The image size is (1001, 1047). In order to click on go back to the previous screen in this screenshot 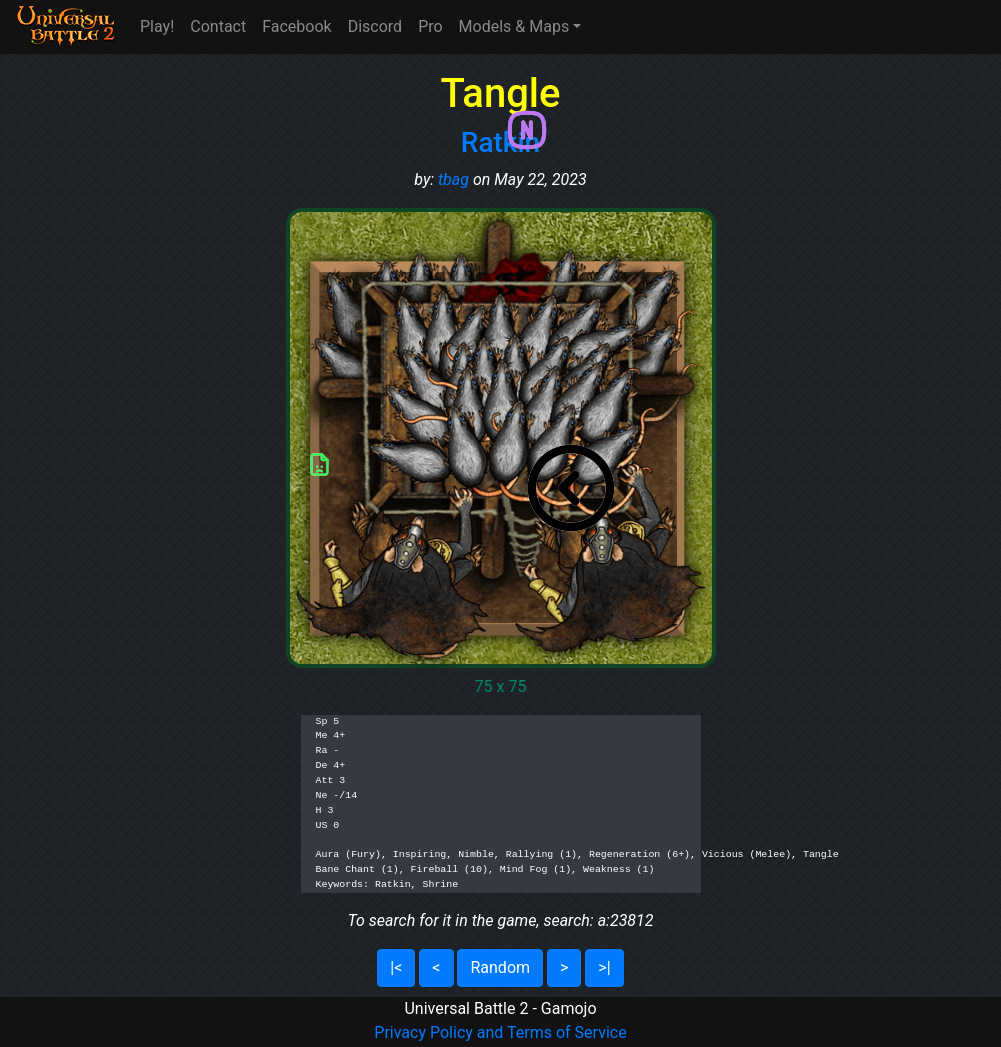, I will do `click(571, 488)`.